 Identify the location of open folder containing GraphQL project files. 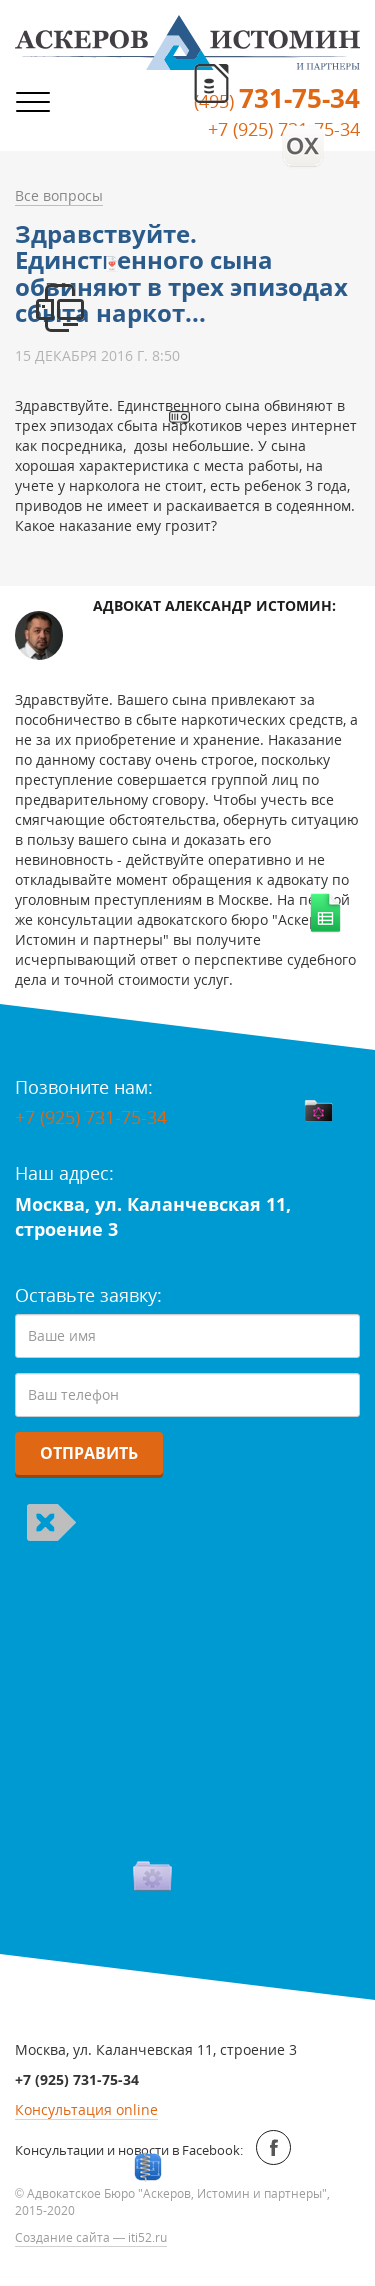
(318, 1111).